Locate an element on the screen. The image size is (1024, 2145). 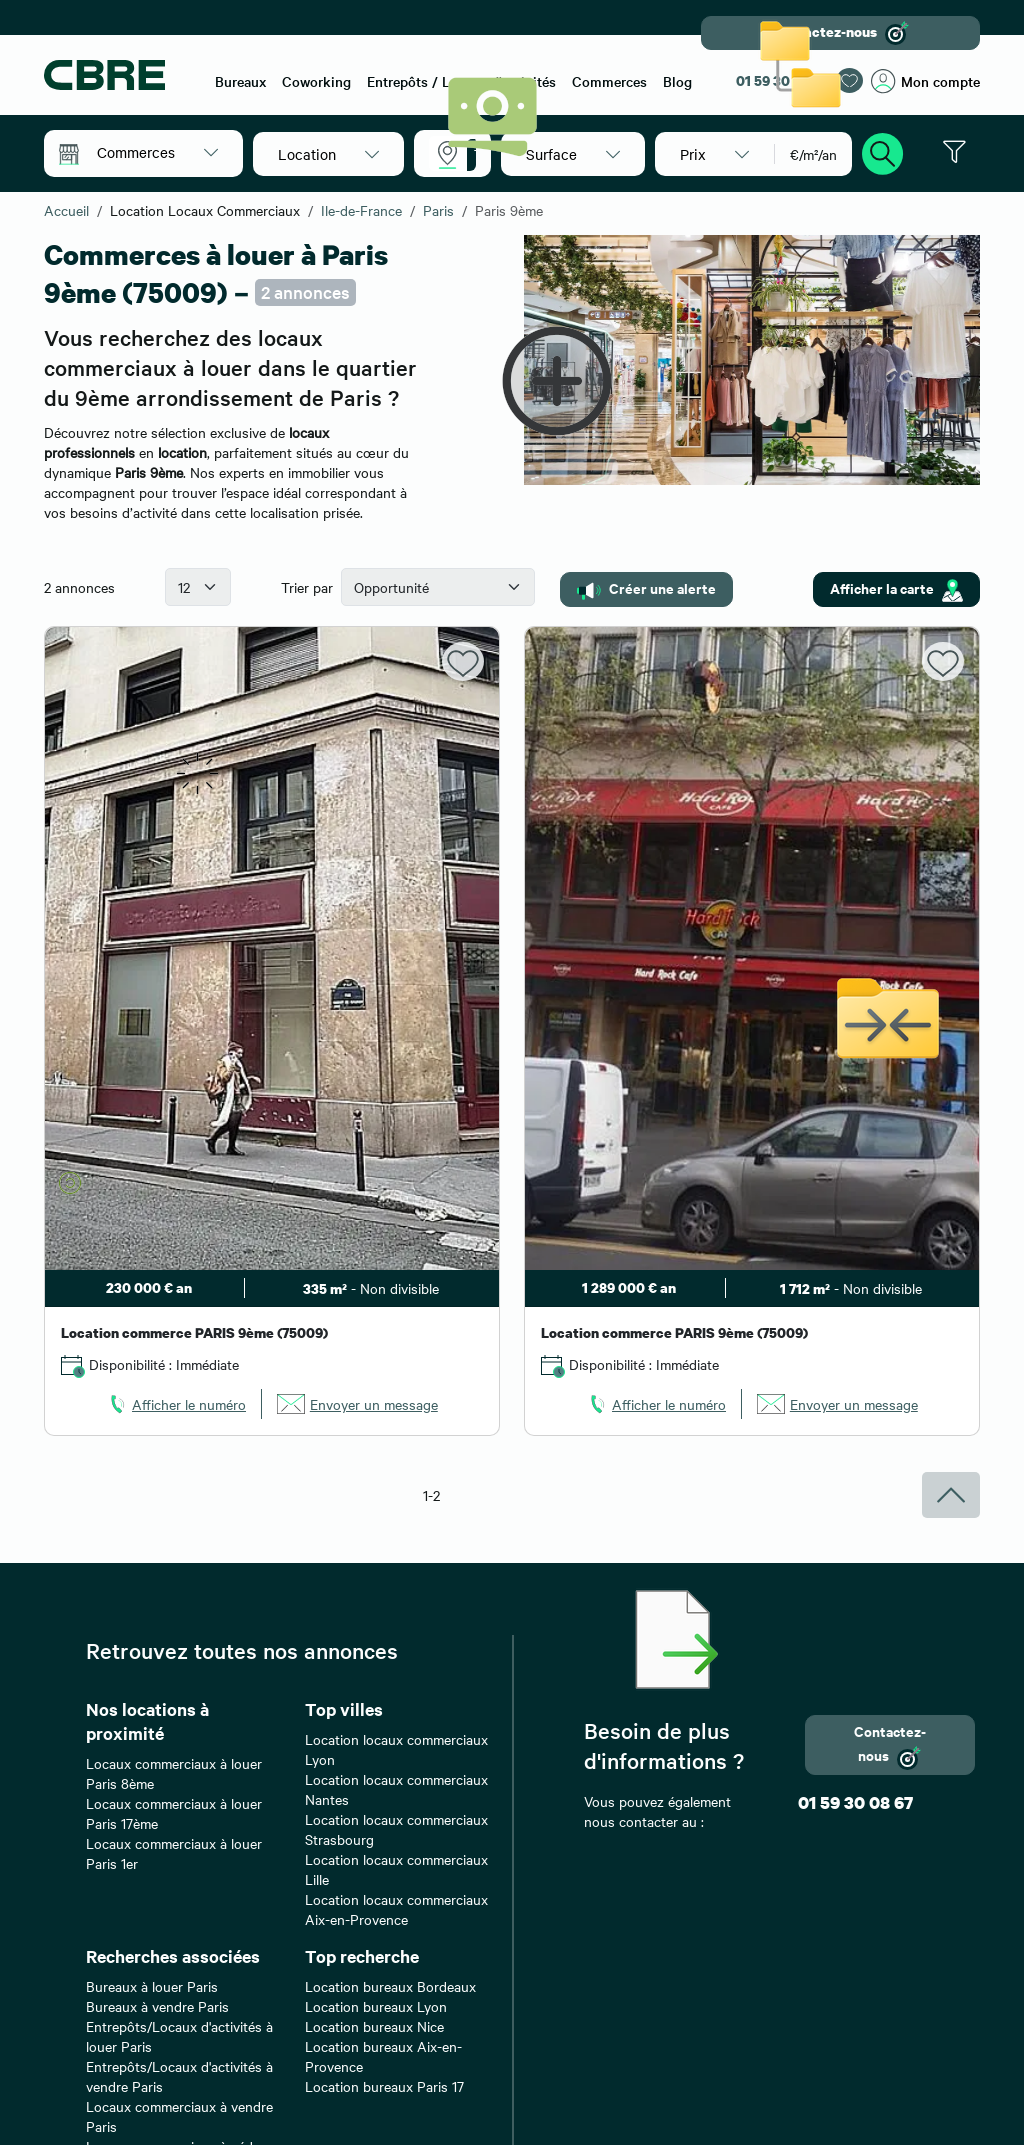
compress folder contents to save space is located at coordinates (888, 1021).